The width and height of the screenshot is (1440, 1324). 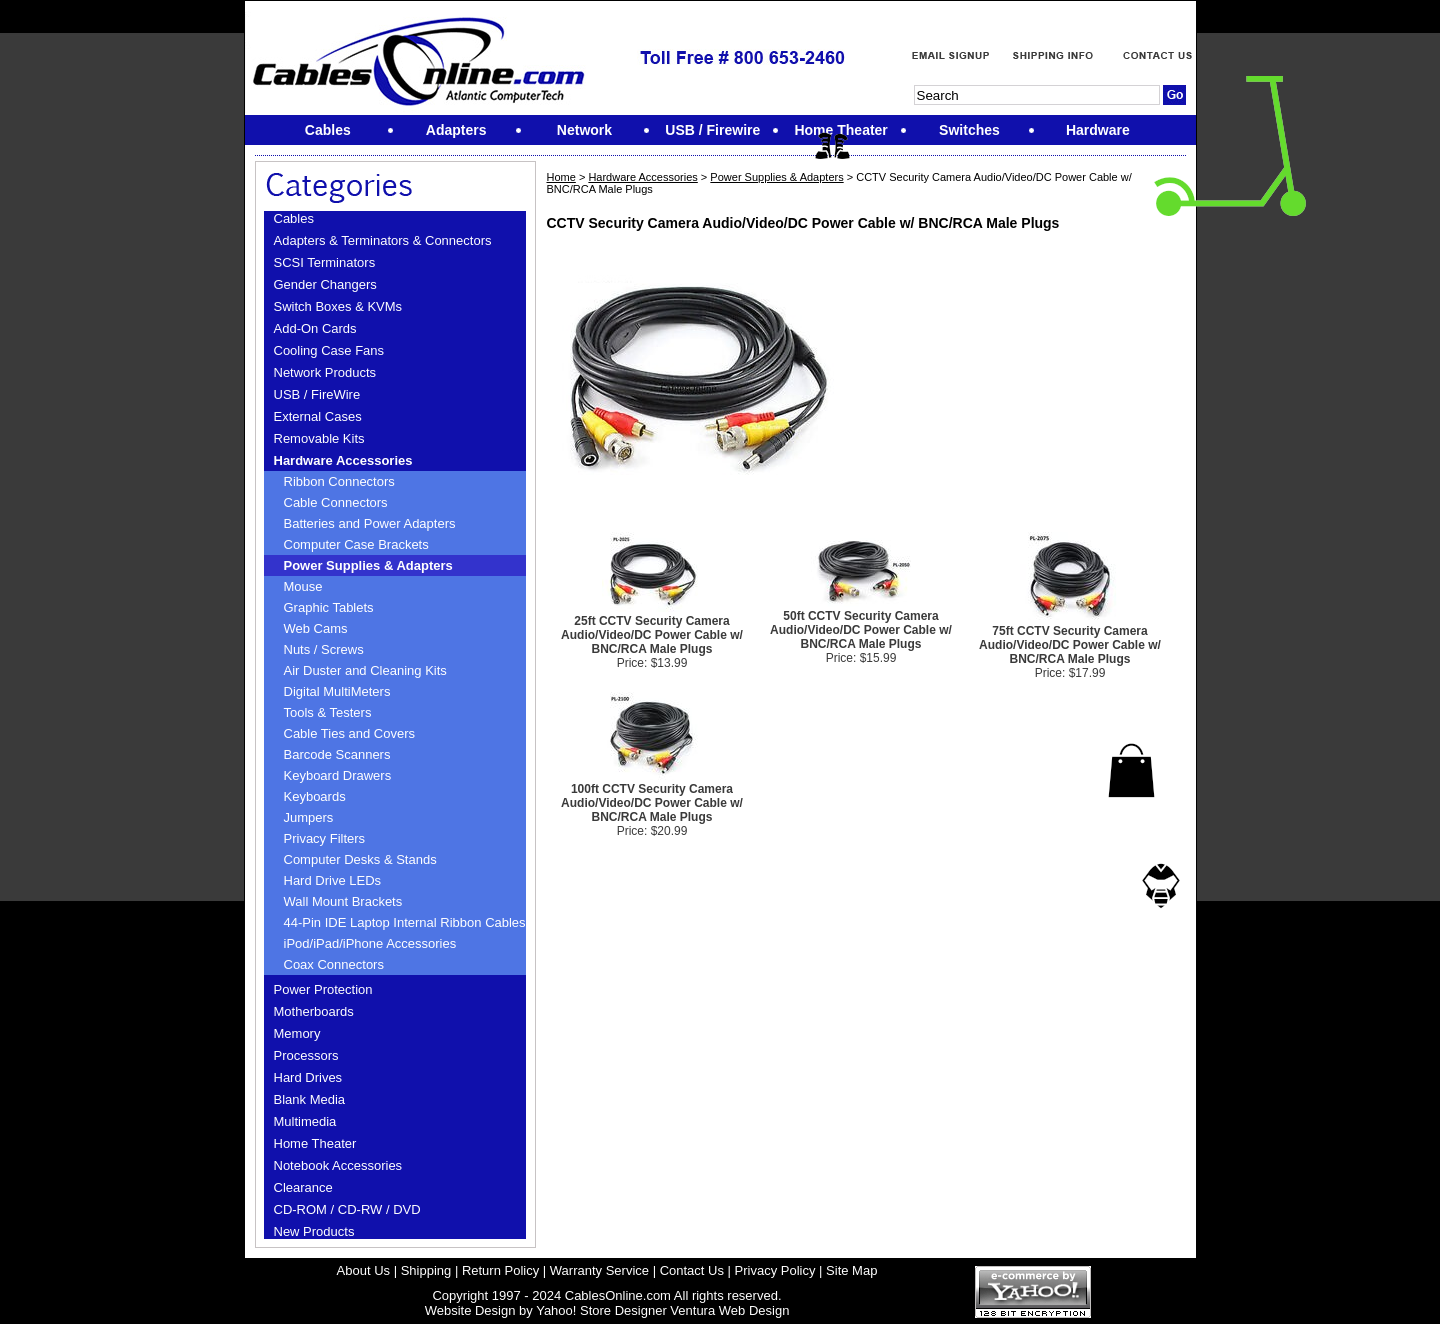 What do you see at coordinates (1161, 886) in the screenshot?
I see `access robot or mech customization options` at bounding box center [1161, 886].